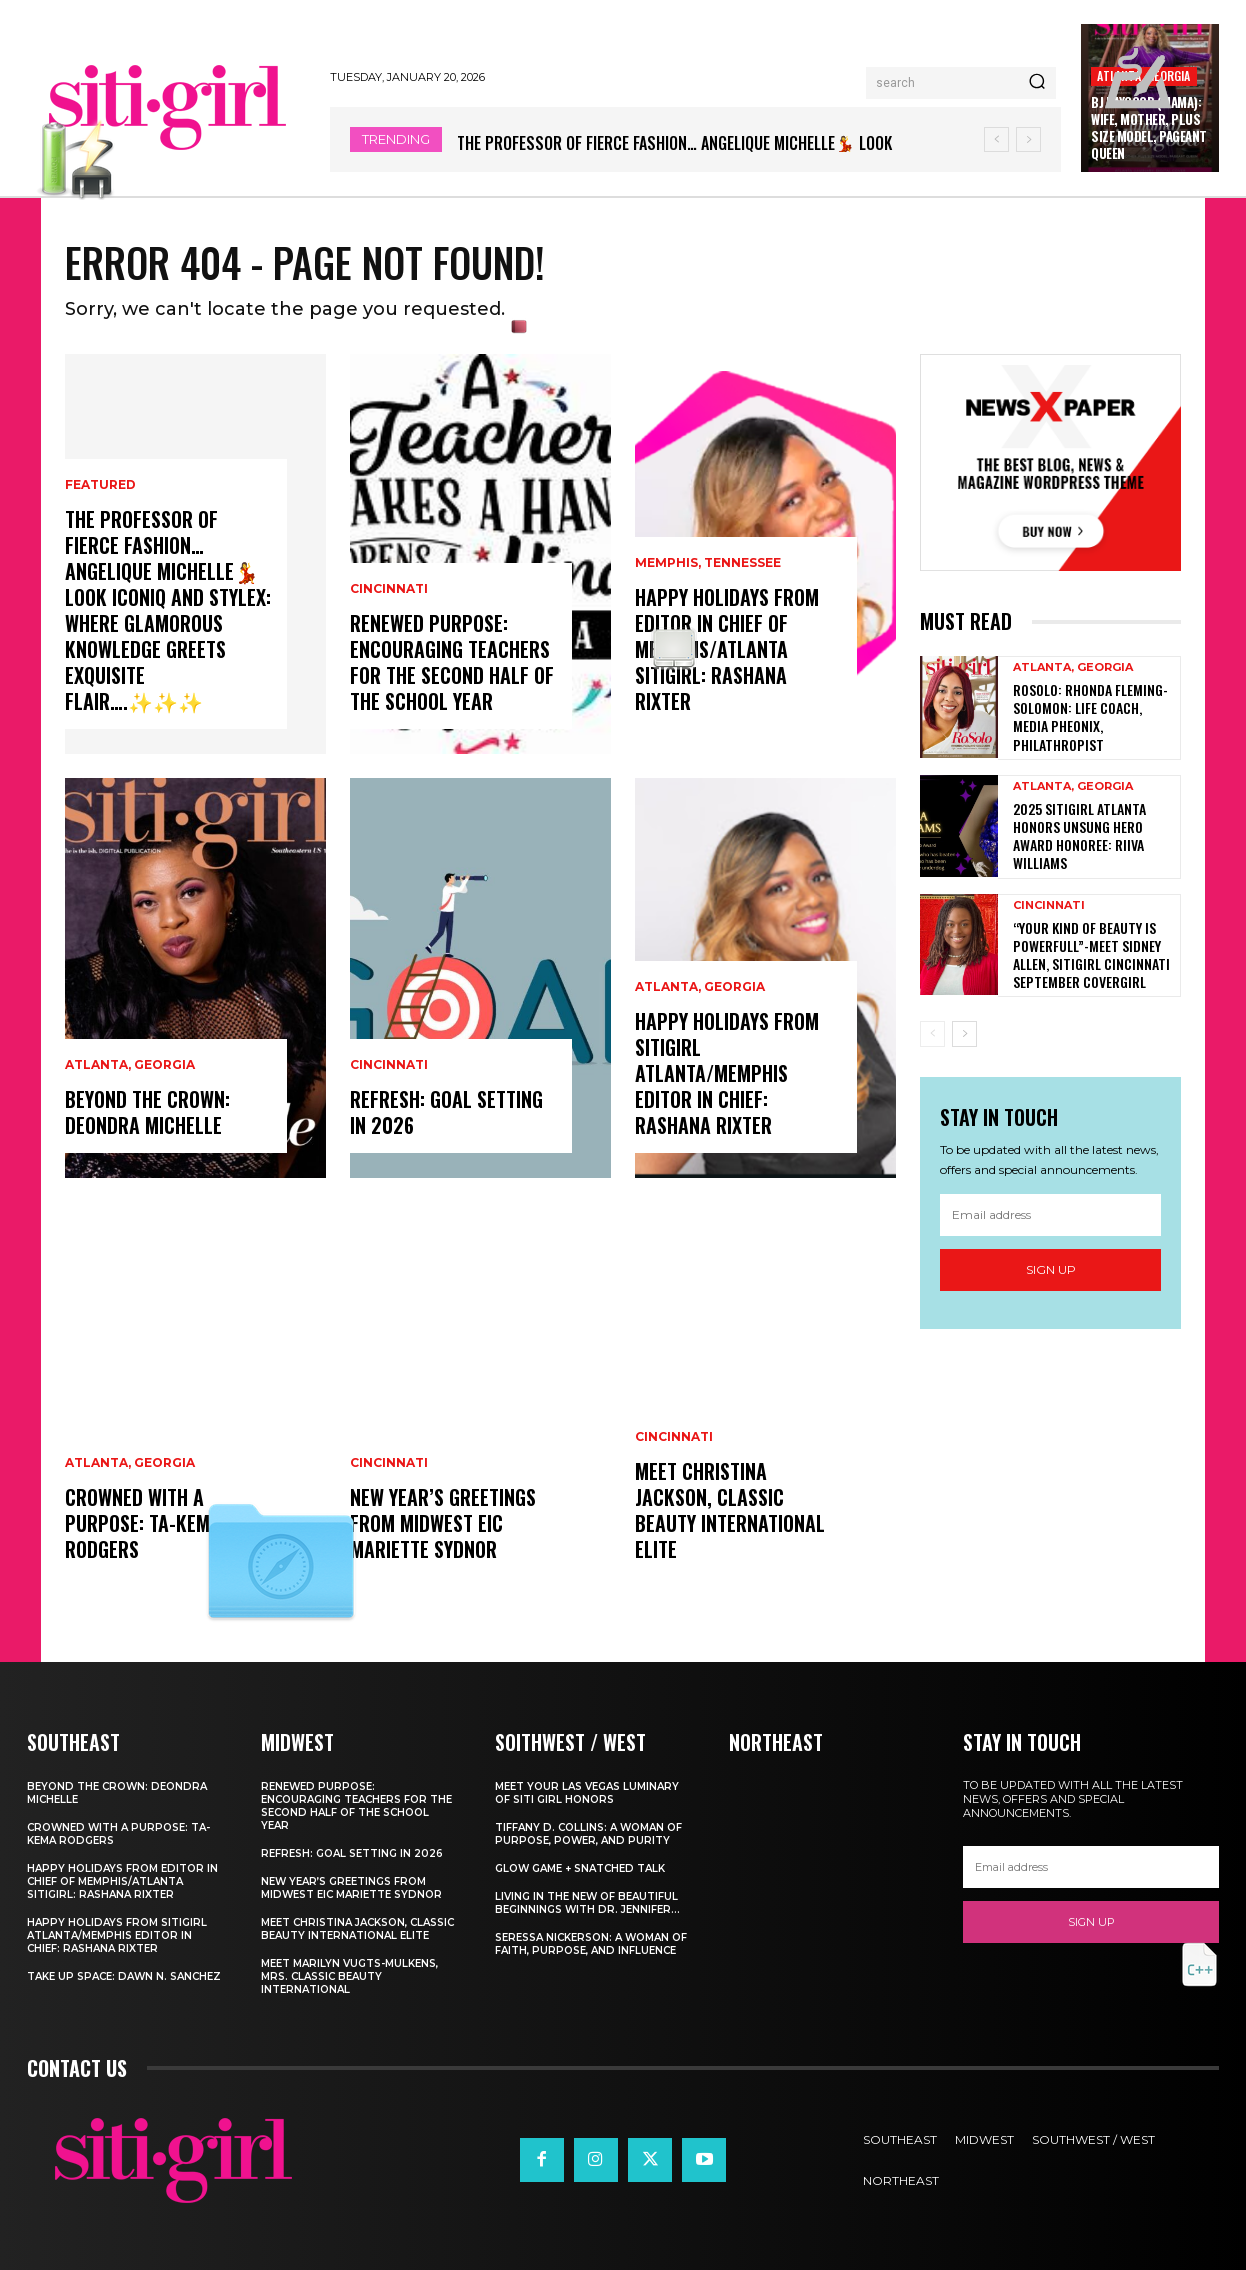 This screenshot has height=2270, width=1246. Describe the element at coordinates (1199, 1964) in the screenshot. I see `a C++ source code file` at that location.